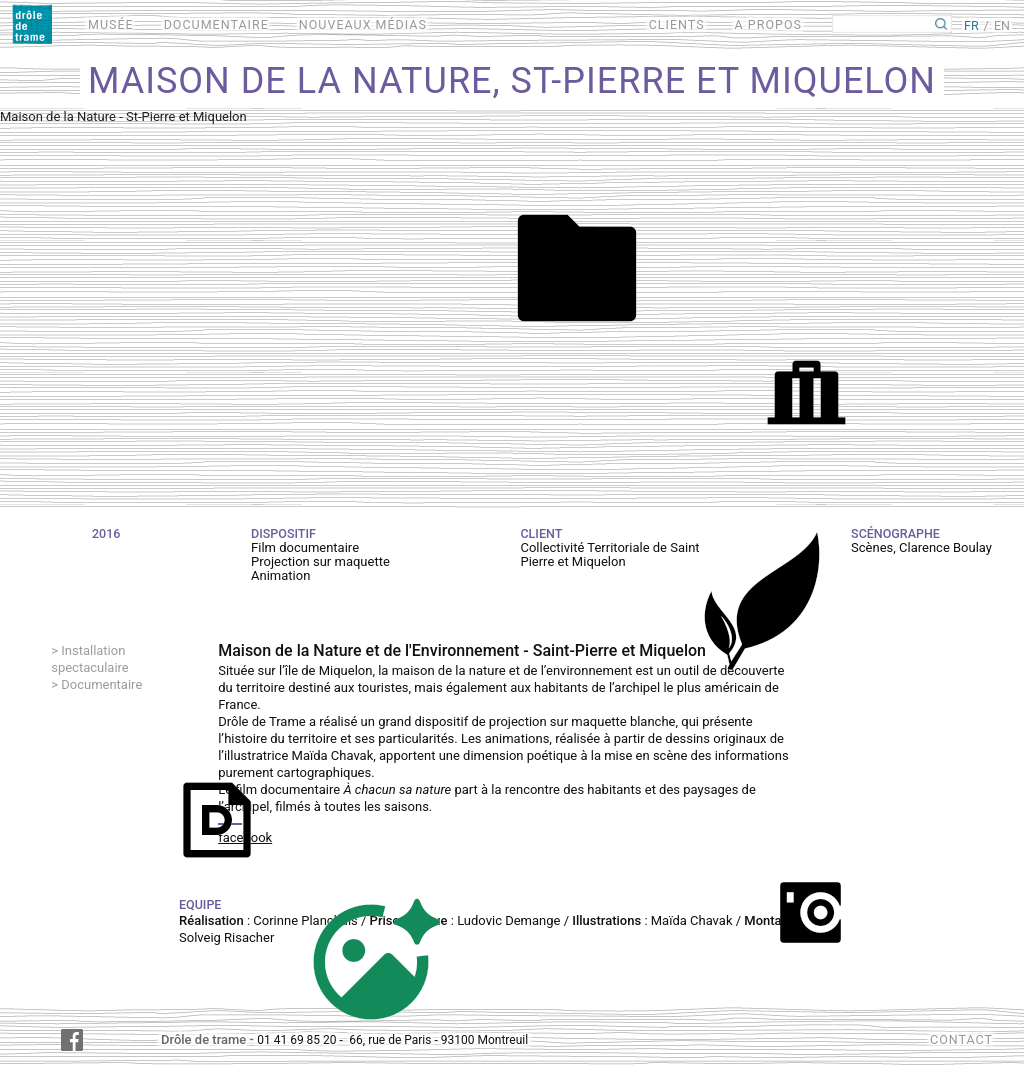 The image size is (1024, 1066). What do you see at coordinates (810, 912) in the screenshot?
I see `access photo gallery or camera roll` at bounding box center [810, 912].